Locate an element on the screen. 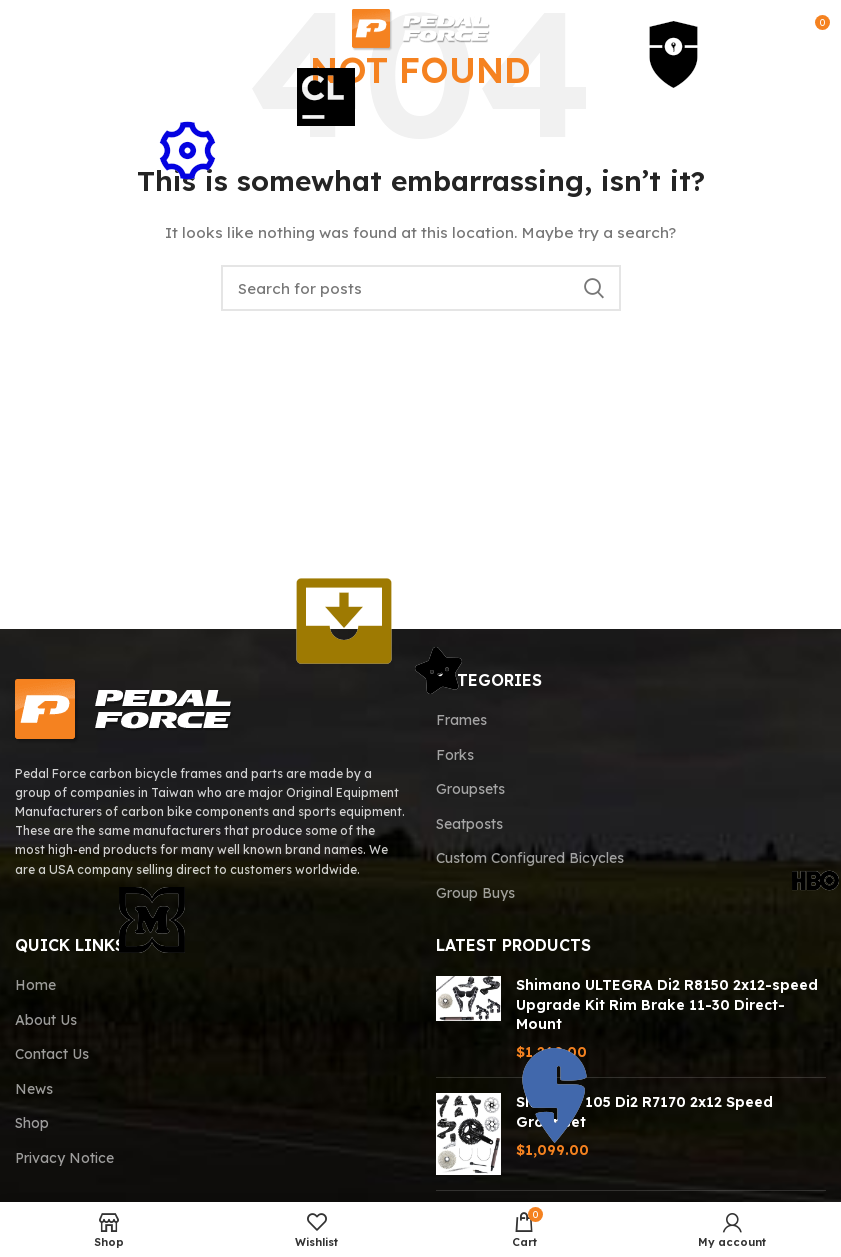 The image size is (841, 1257). open the Swiggy food delivery app is located at coordinates (554, 1095).